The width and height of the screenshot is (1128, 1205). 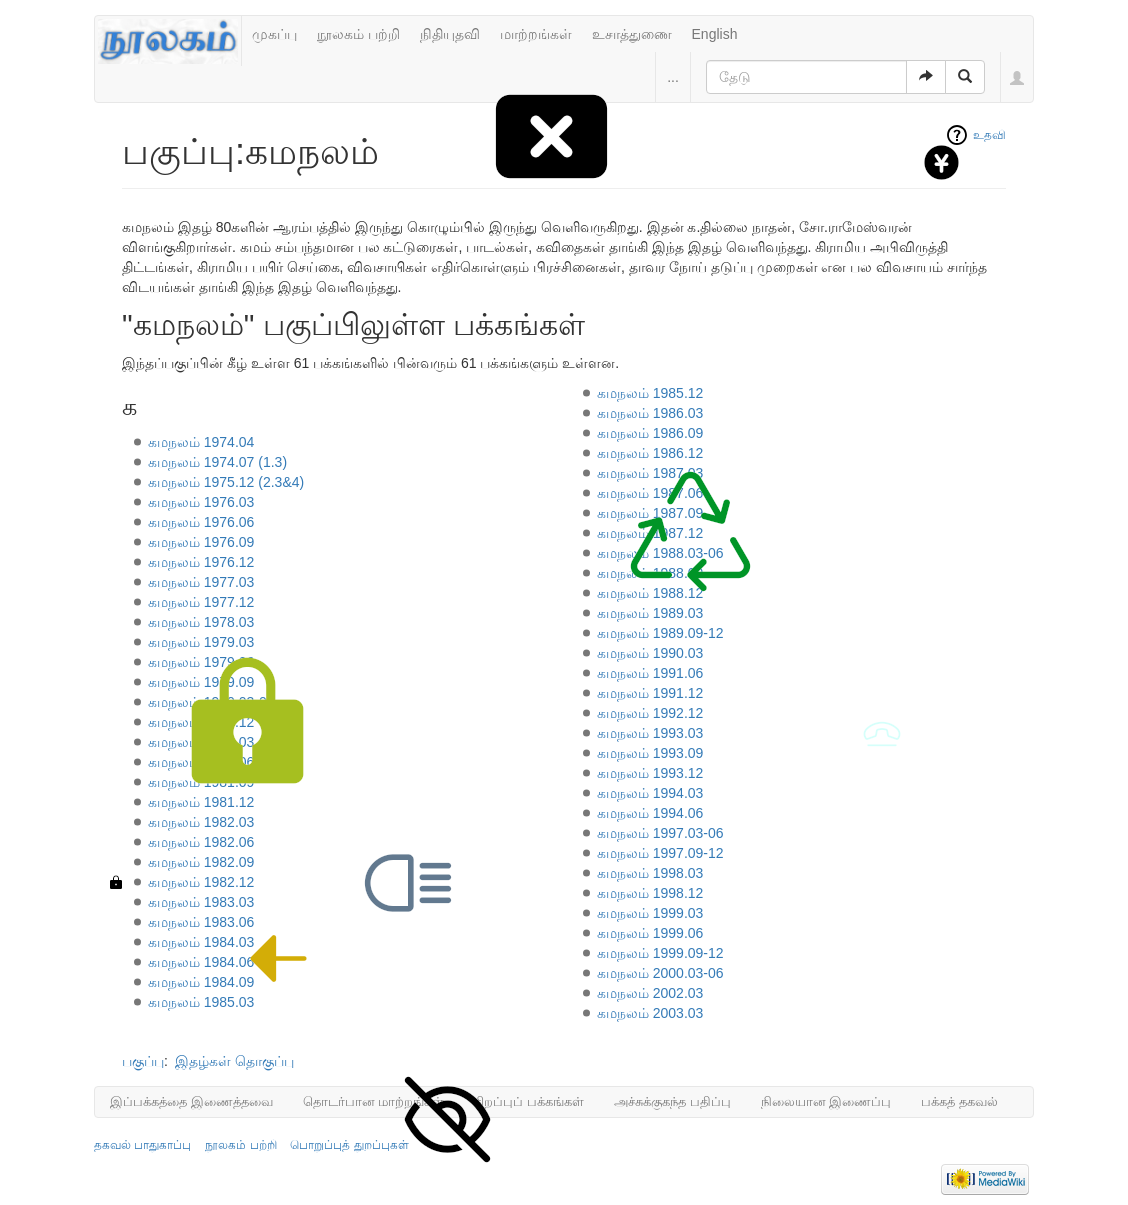 I want to click on access secure or encrypted content, so click(x=247, y=727).